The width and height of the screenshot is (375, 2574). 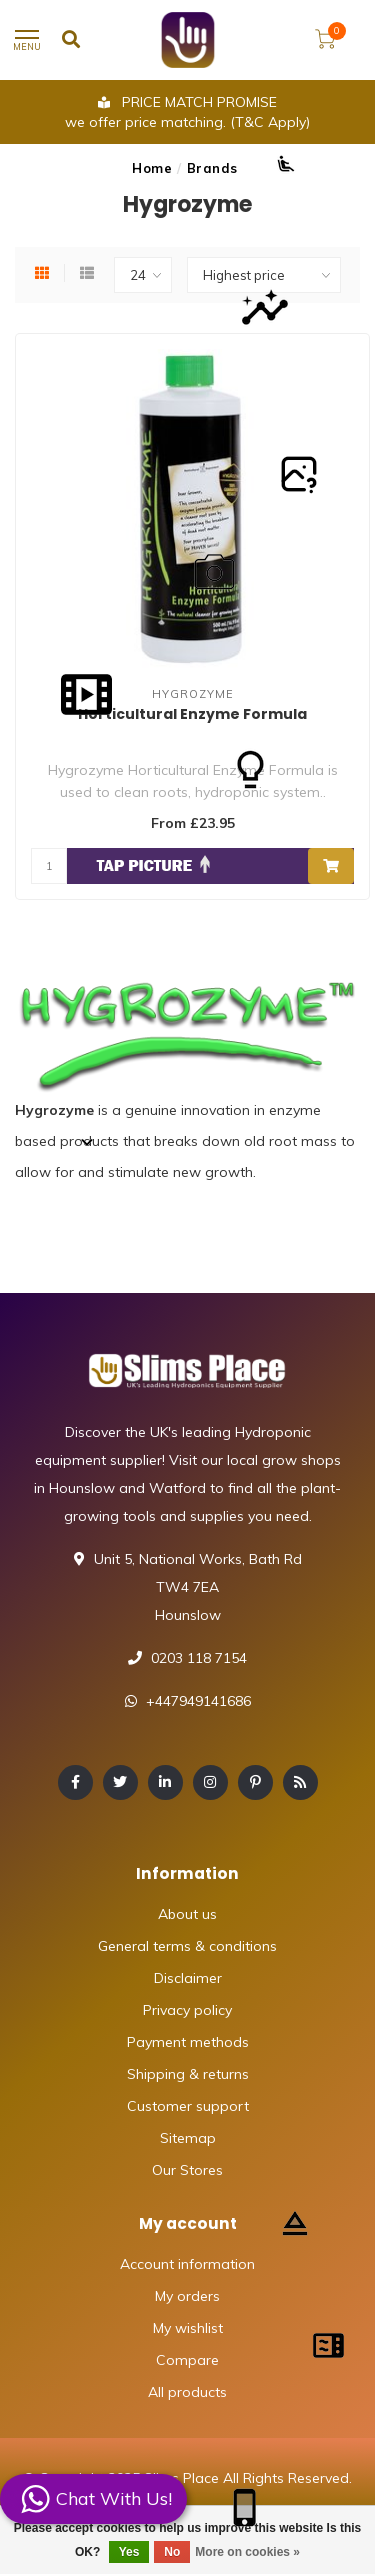 What do you see at coordinates (265, 308) in the screenshot?
I see `view analytics and performance insights` at bounding box center [265, 308].